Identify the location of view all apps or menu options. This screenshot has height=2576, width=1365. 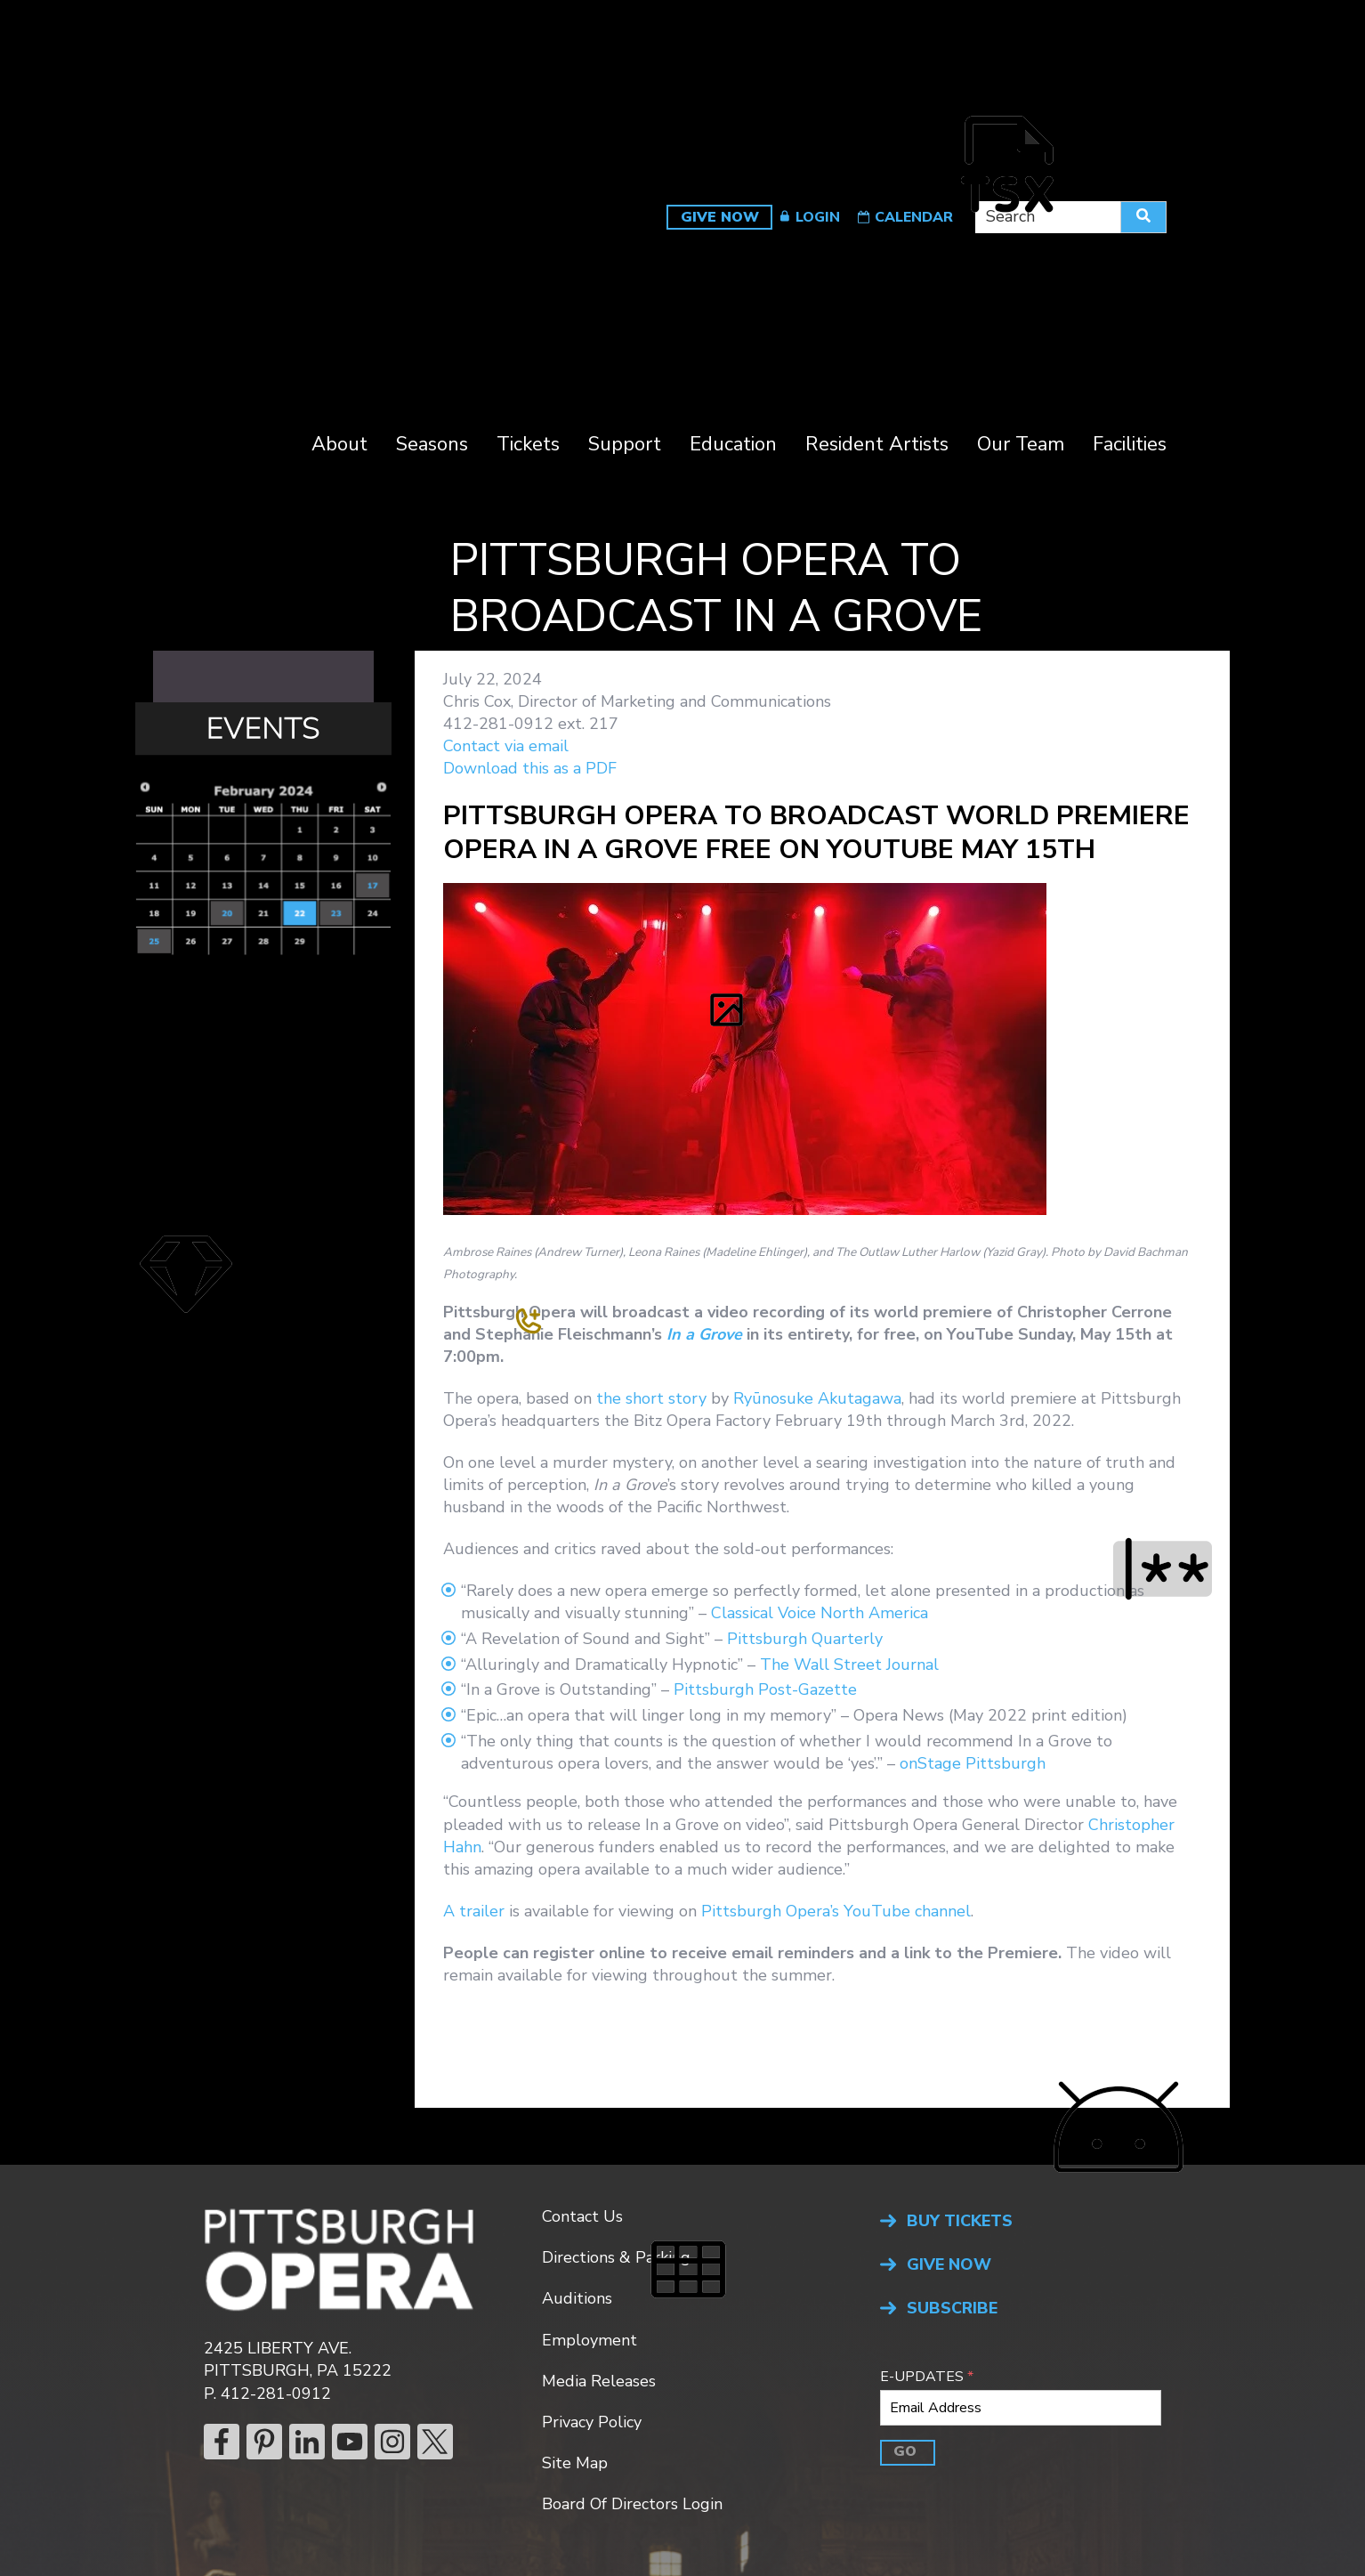
(688, 2269).